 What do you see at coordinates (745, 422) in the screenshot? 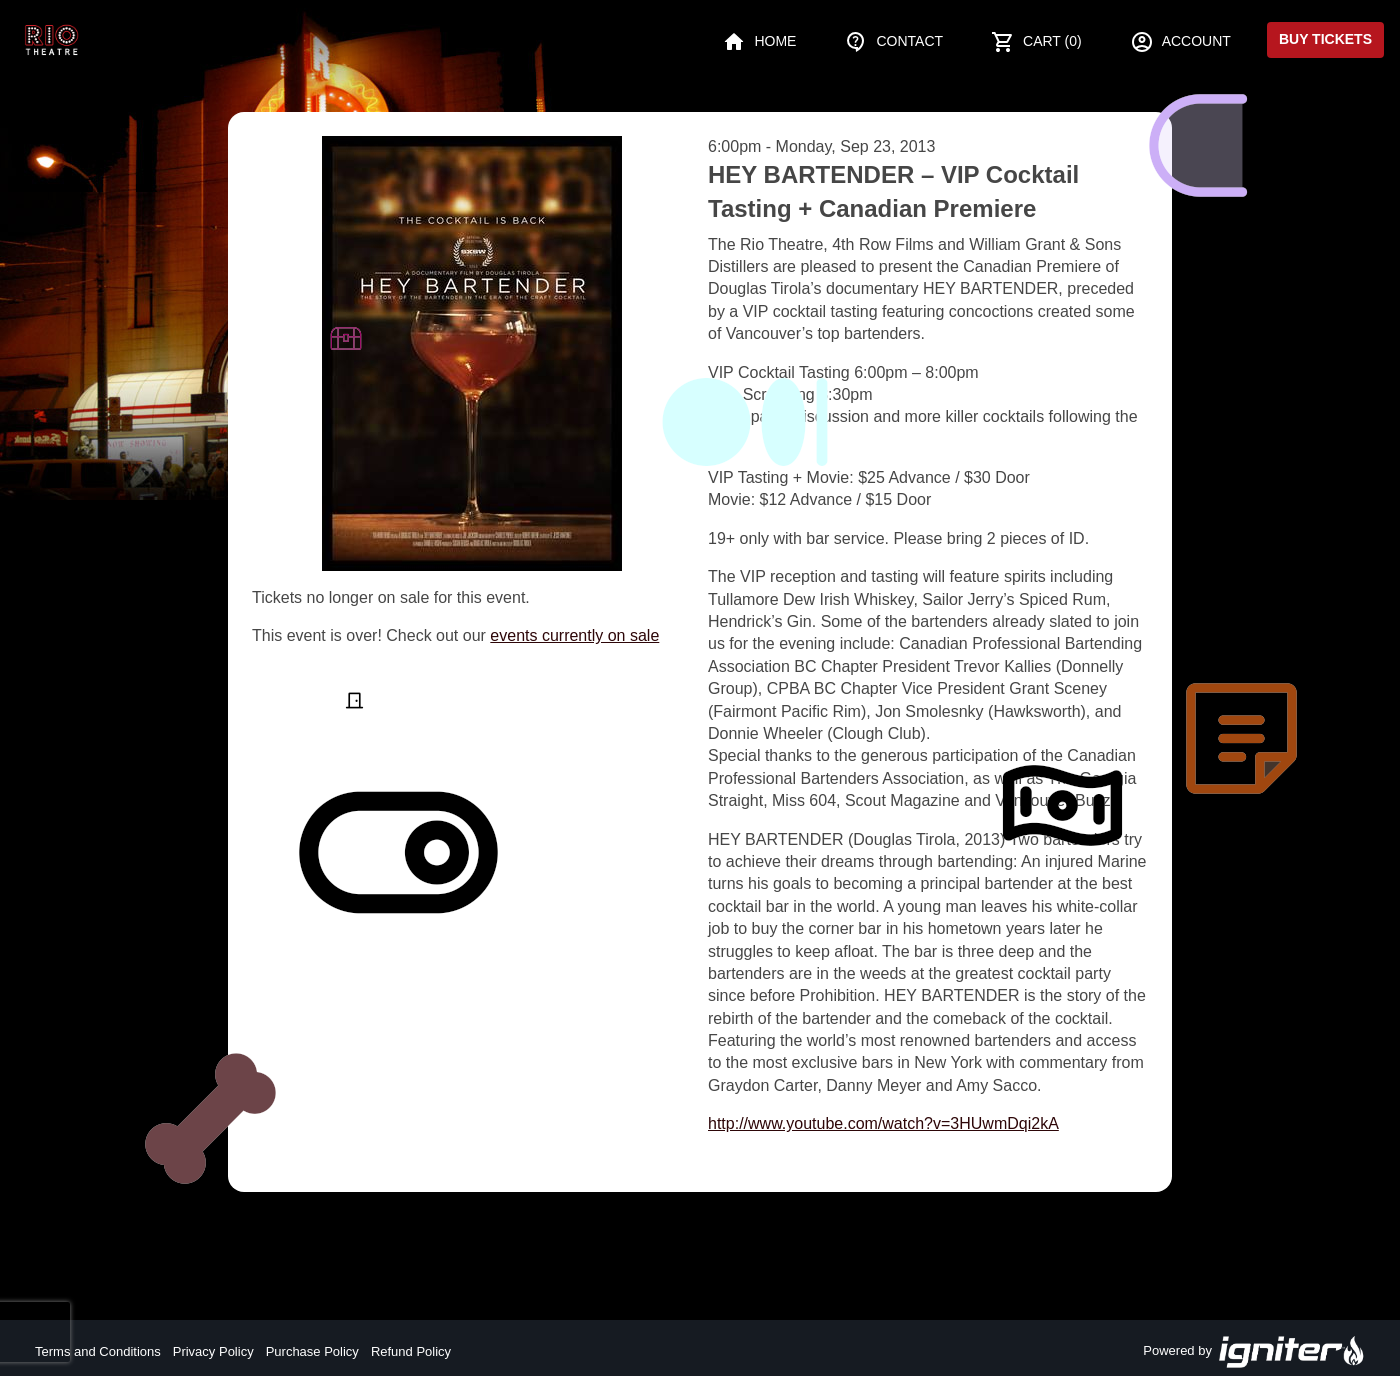
I see `open the Medium app` at bounding box center [745, 422].